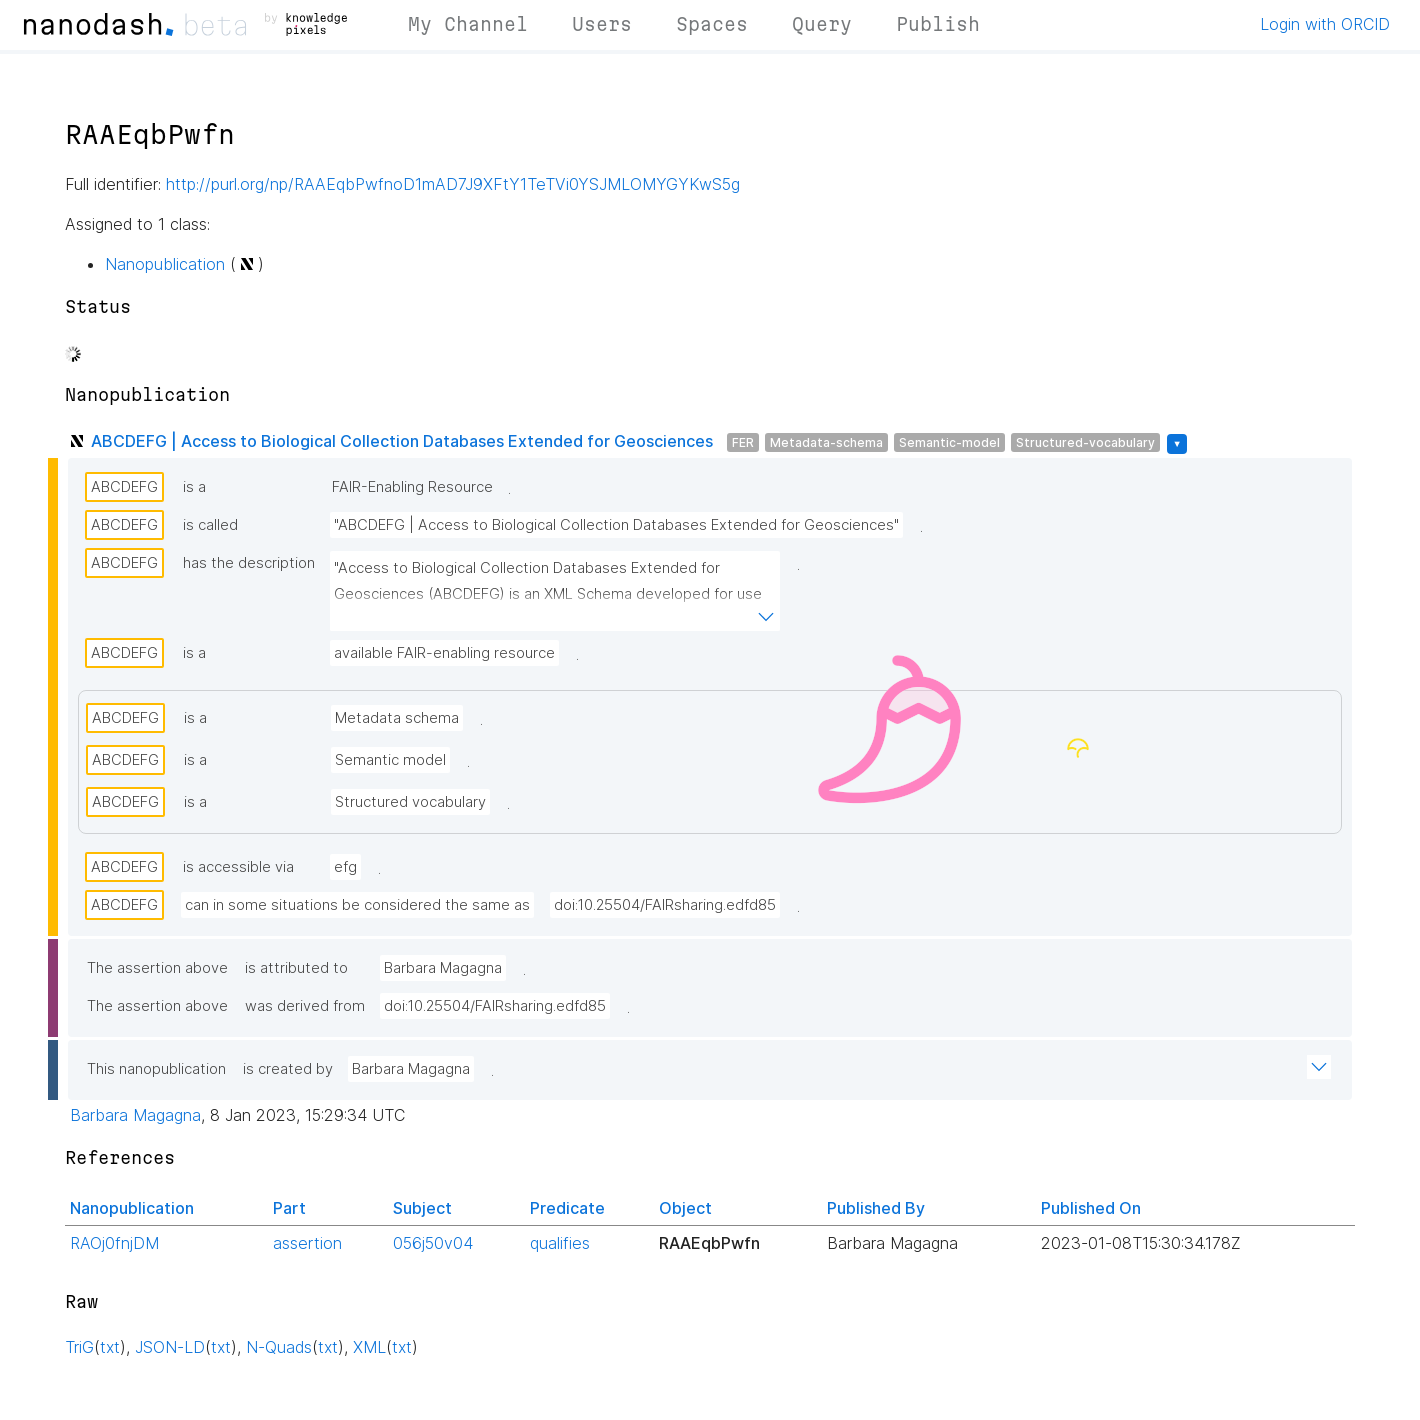 The width and height of the screenshot is (1420, 1420). Describe the element at coordinates (897, 734) in the screenshot. I see `indicates spicy food or heat level` at that location.